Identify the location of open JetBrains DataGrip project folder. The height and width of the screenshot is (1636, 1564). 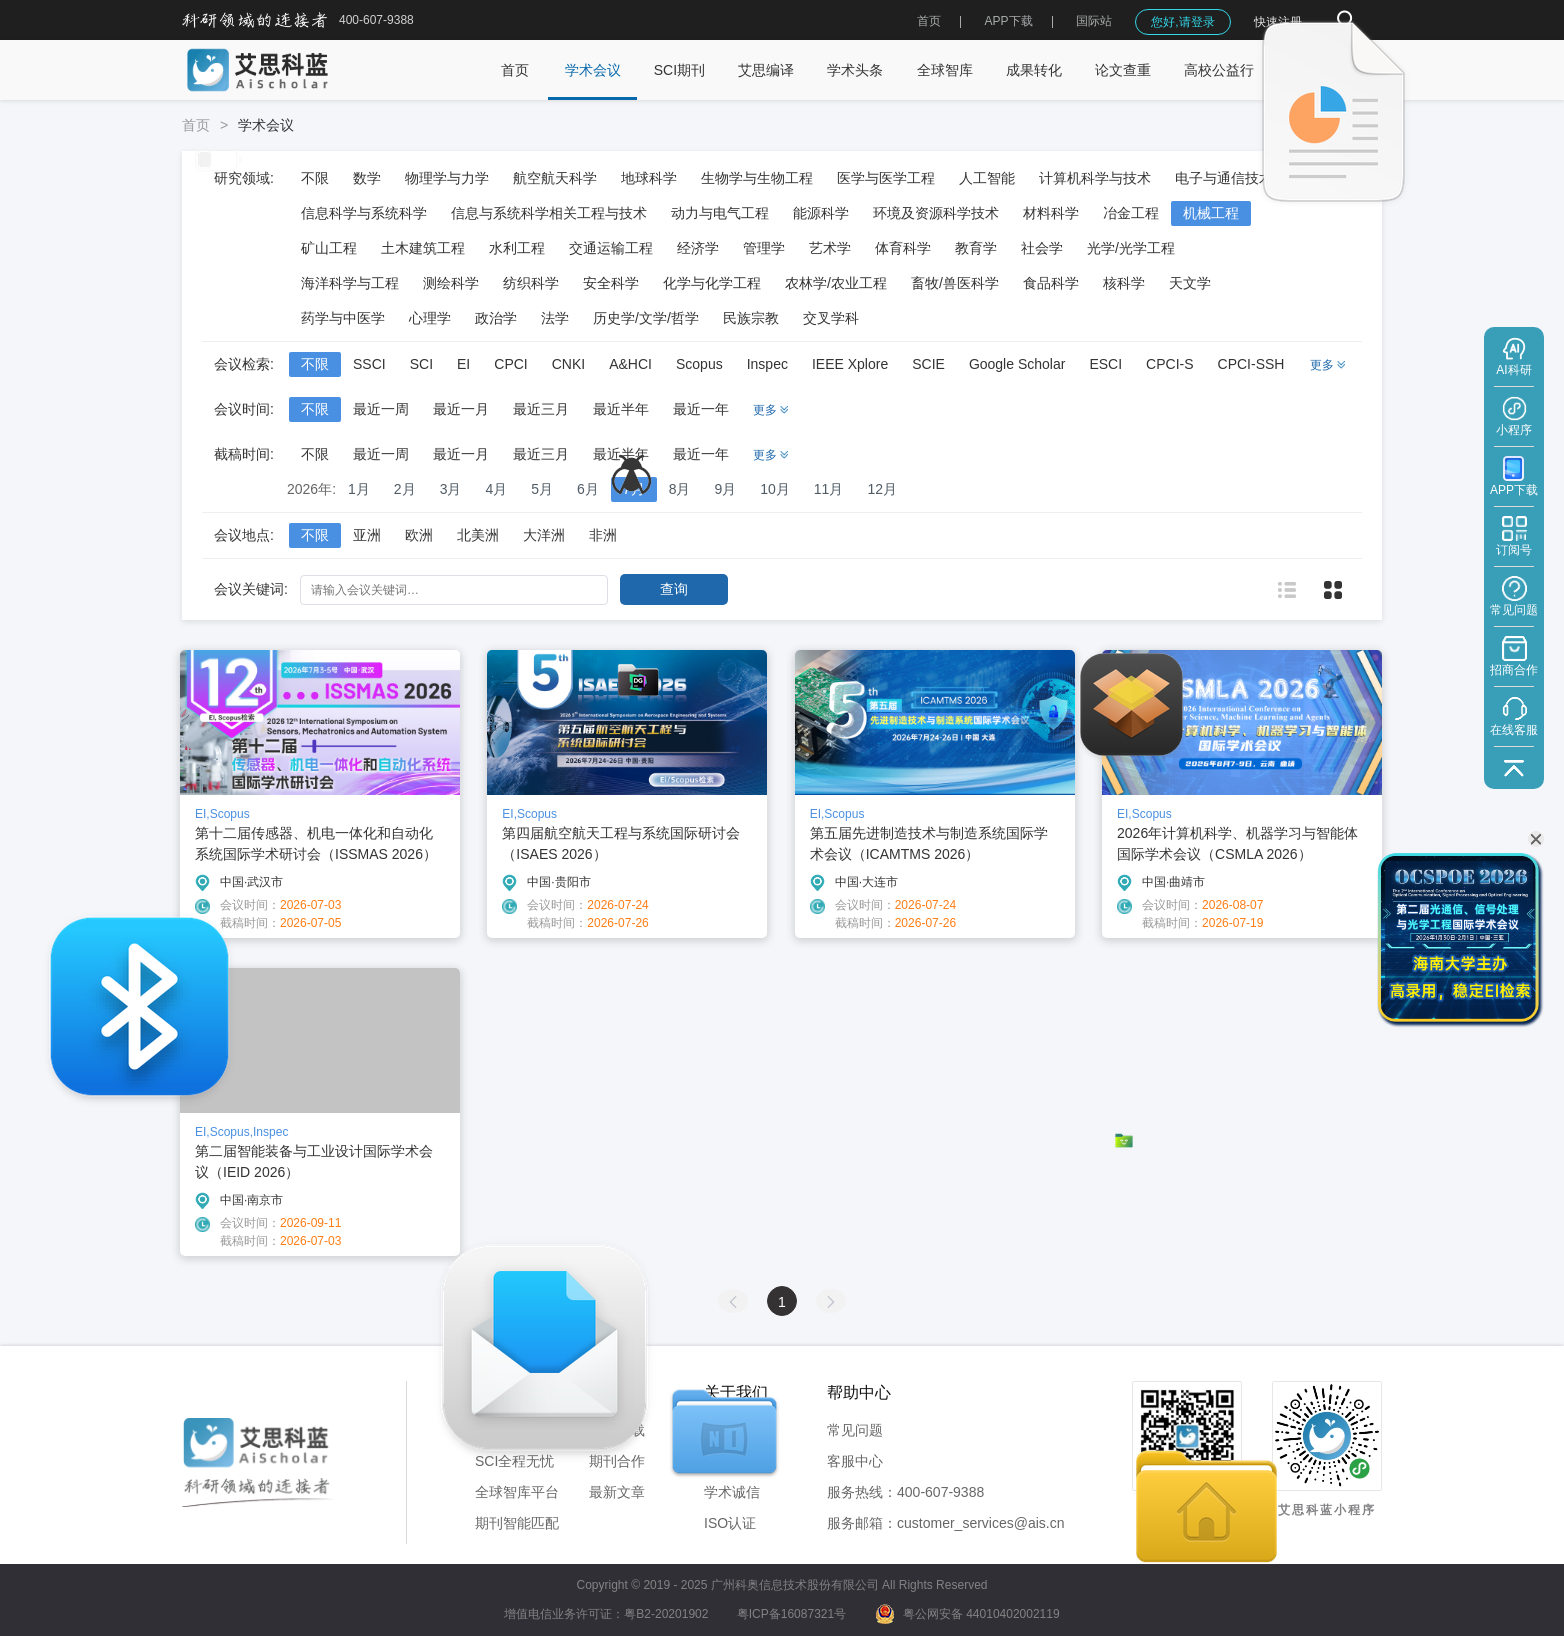
(638, 681).